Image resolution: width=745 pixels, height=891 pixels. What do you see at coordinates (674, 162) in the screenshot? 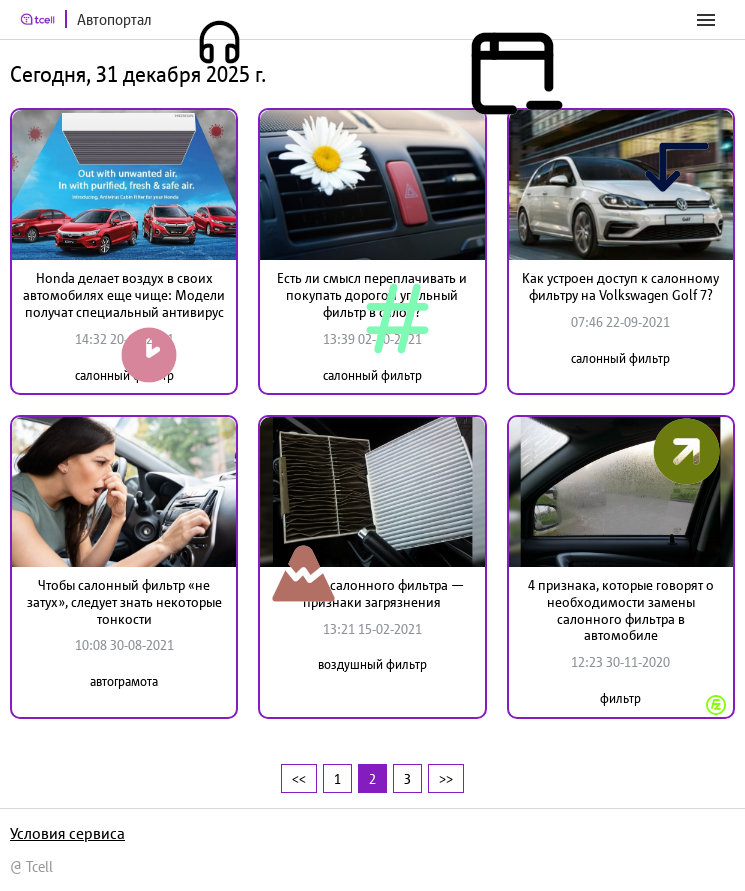
I see `navigate back and down in a menu hierarchy` at bounding box center [674, 162].